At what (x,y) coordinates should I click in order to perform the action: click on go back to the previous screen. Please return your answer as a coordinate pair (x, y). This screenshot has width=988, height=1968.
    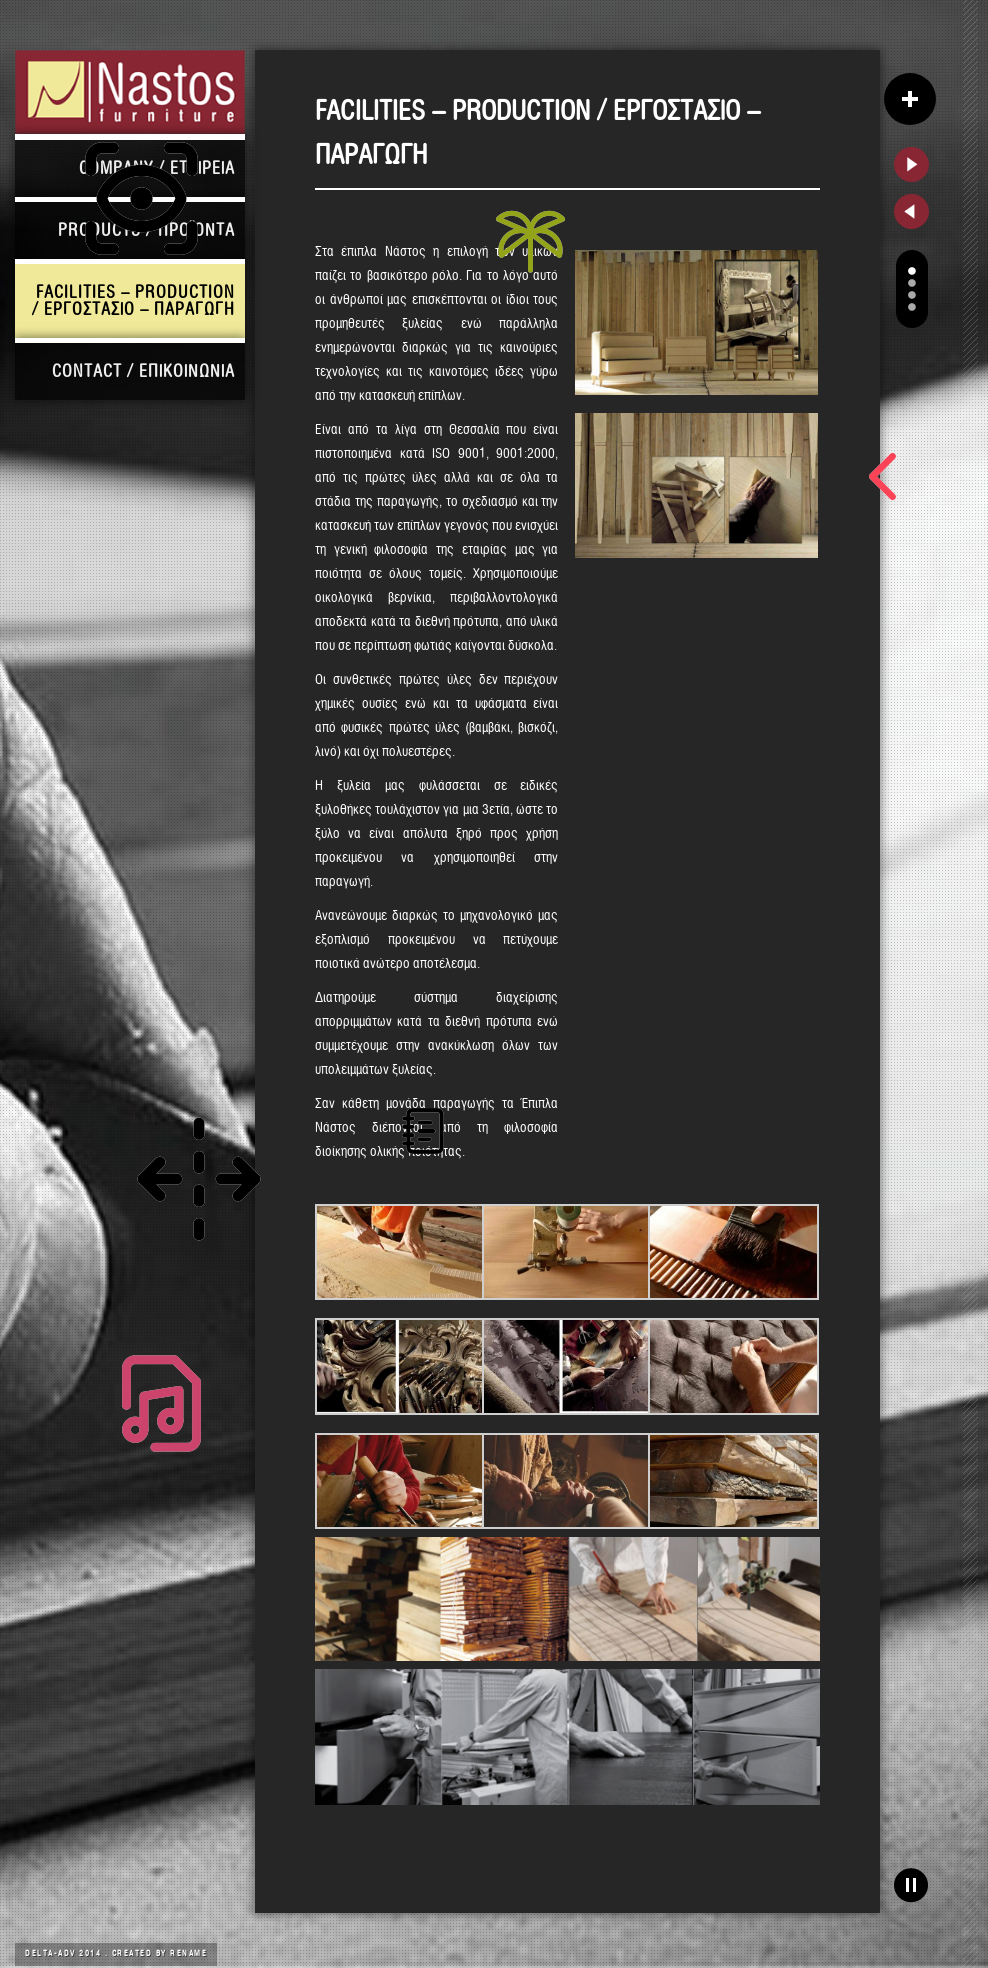
    Looking at the image, I should click on (882, 476).